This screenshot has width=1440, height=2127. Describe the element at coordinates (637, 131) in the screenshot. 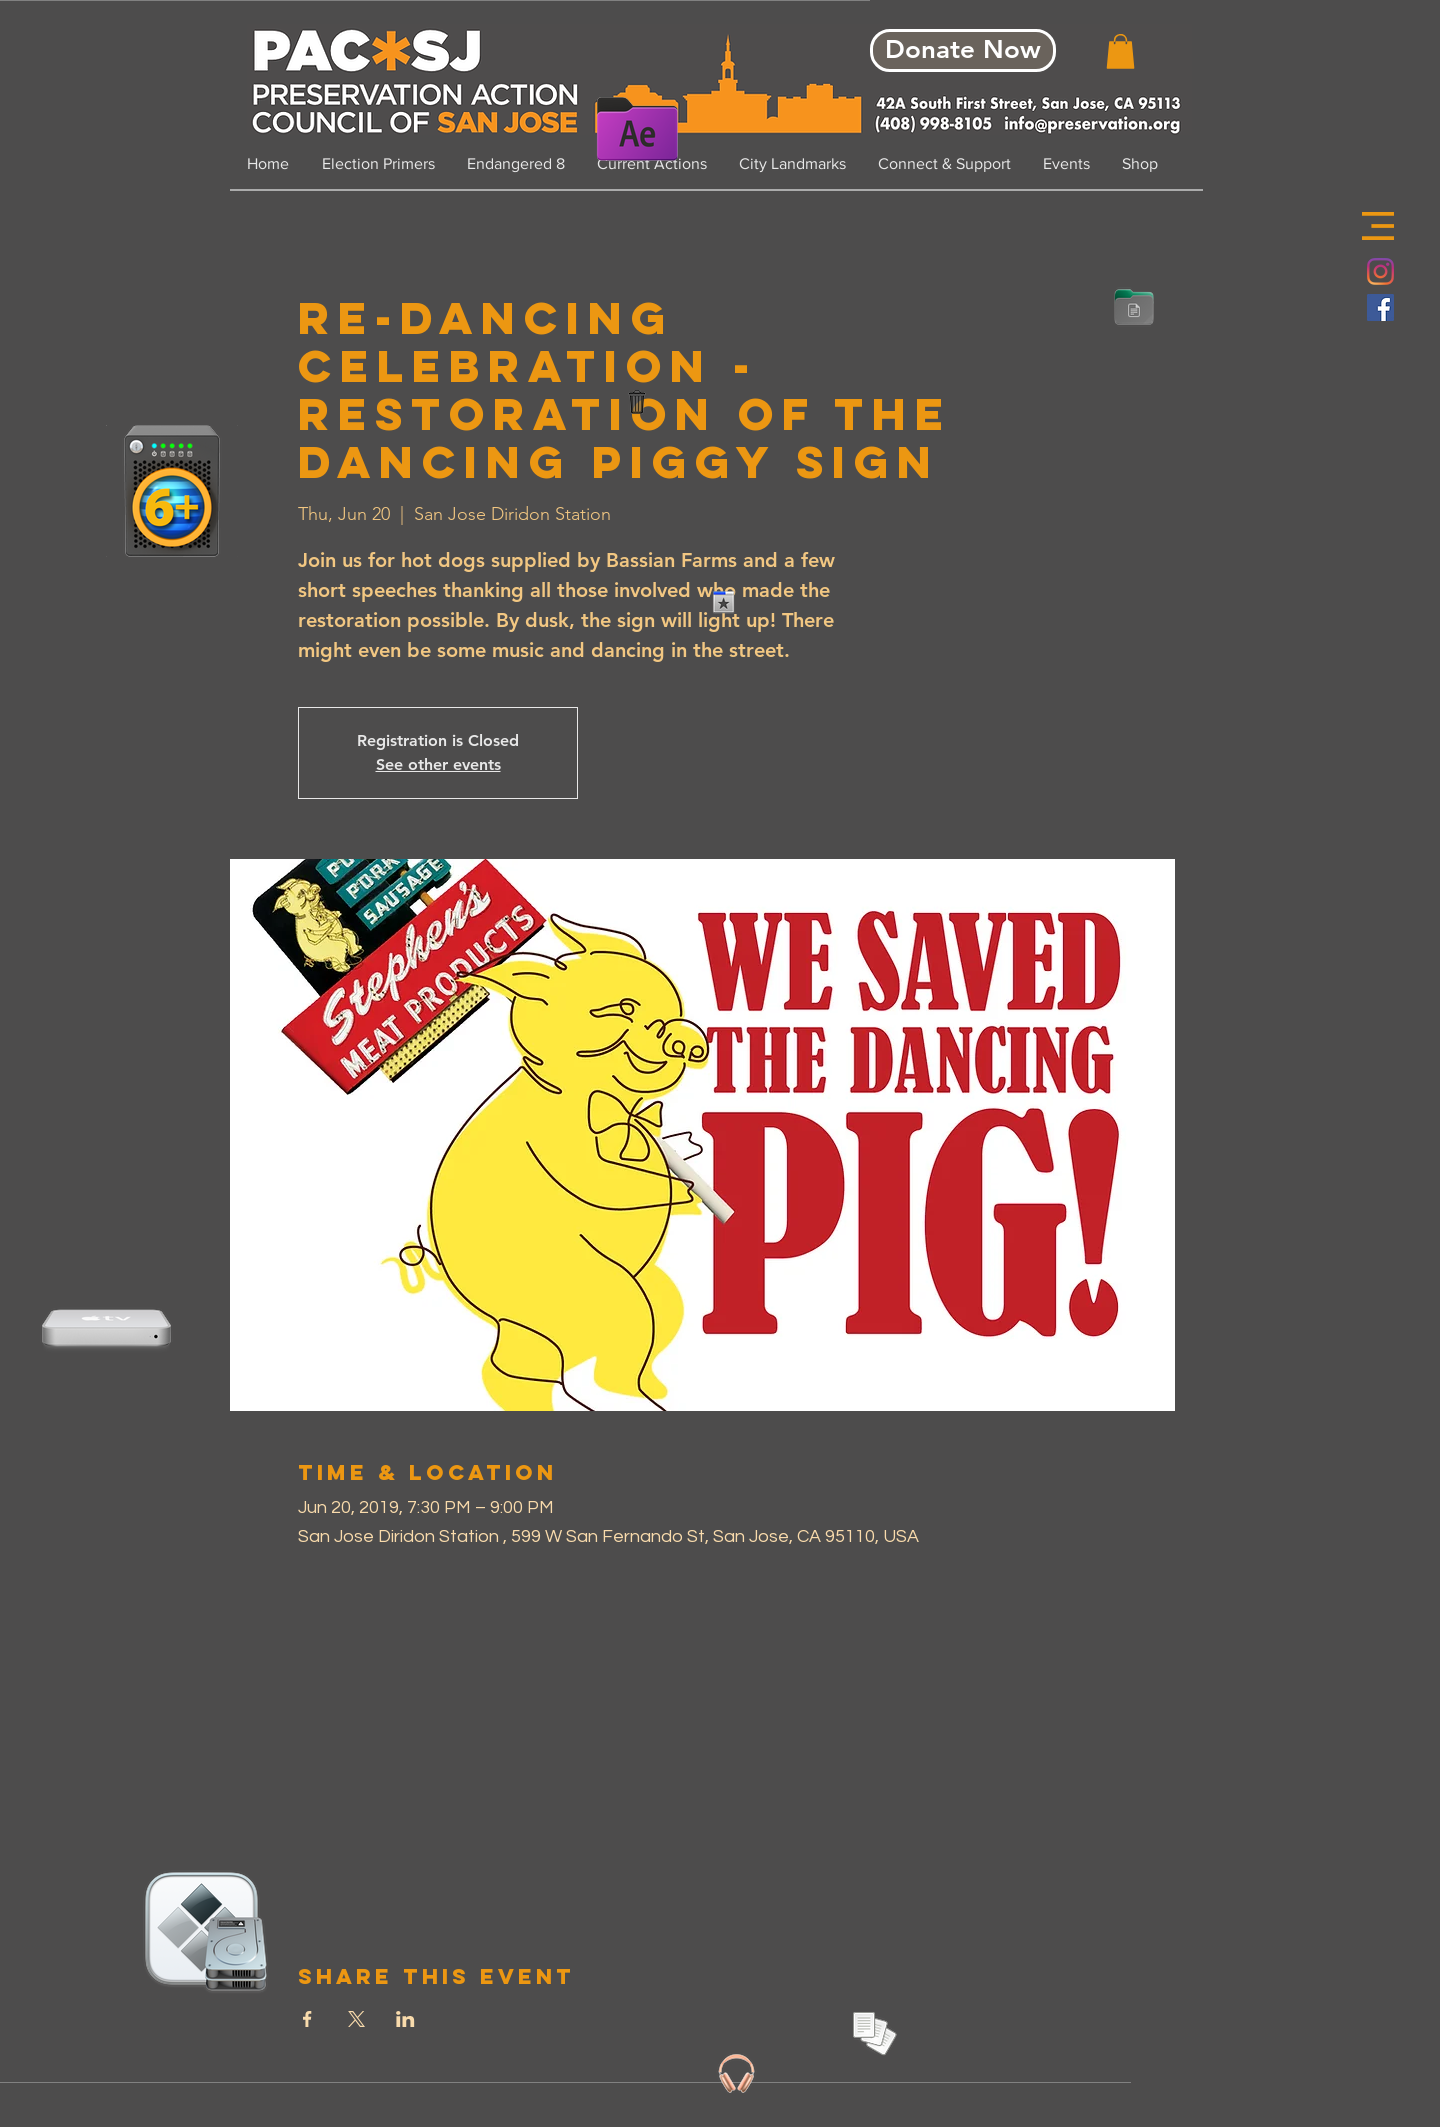

I see `folder containing Adobe After Effects project files` at that location.